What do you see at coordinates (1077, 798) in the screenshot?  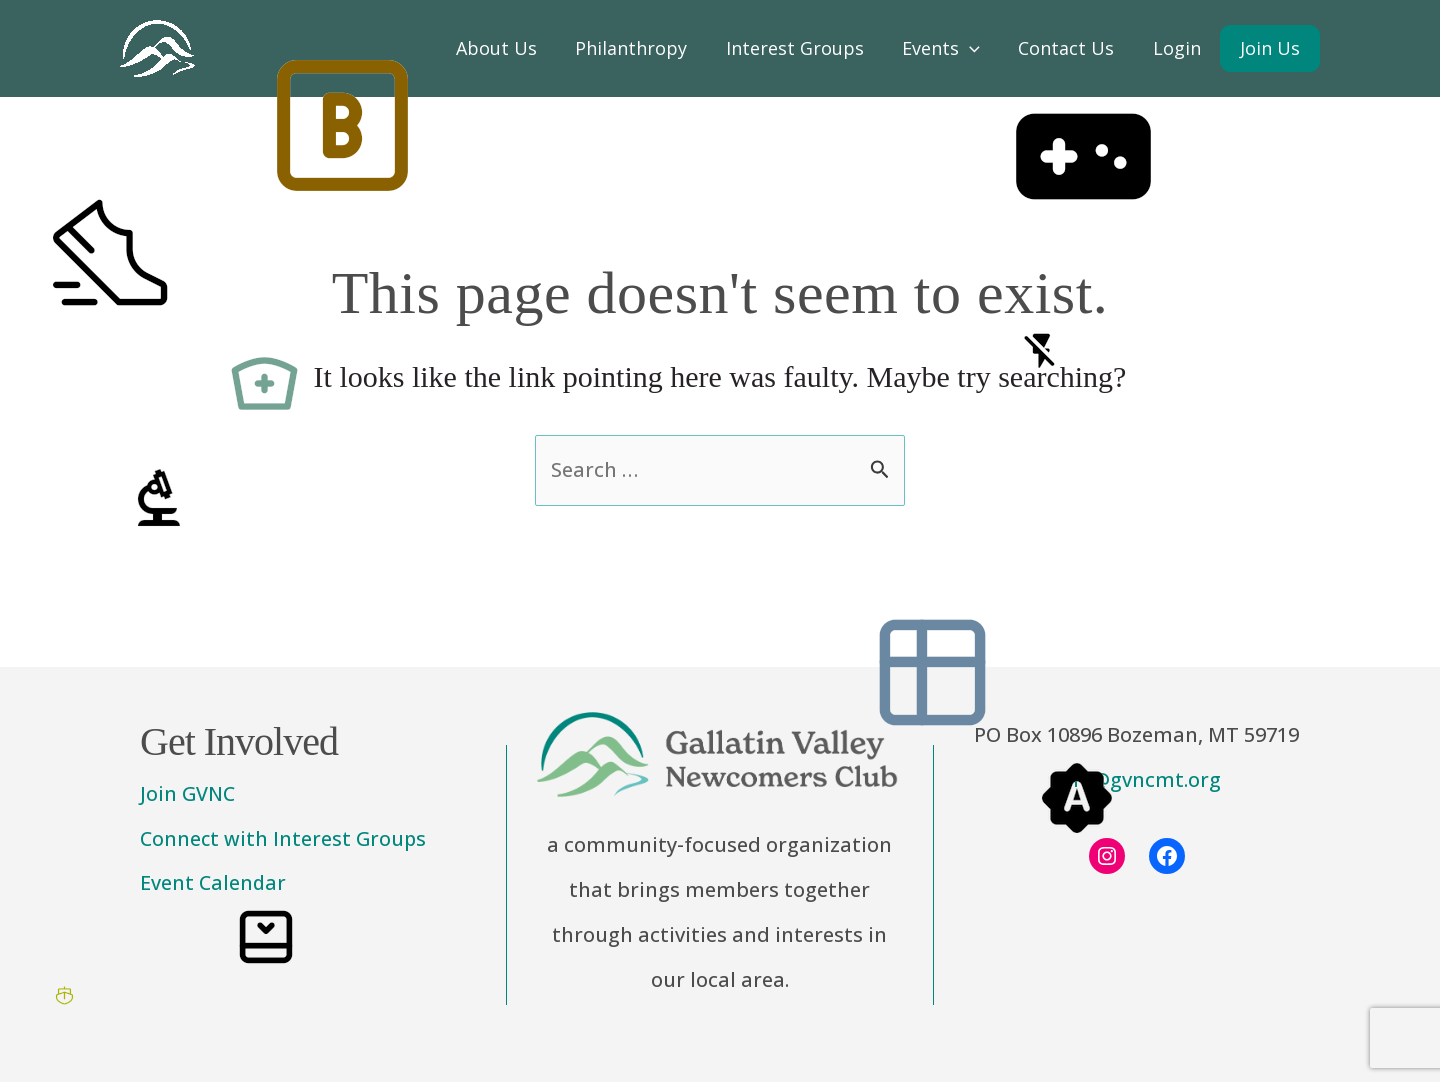 I see `enable automatic brightness adjustment` at bounding box center [1077, 798].